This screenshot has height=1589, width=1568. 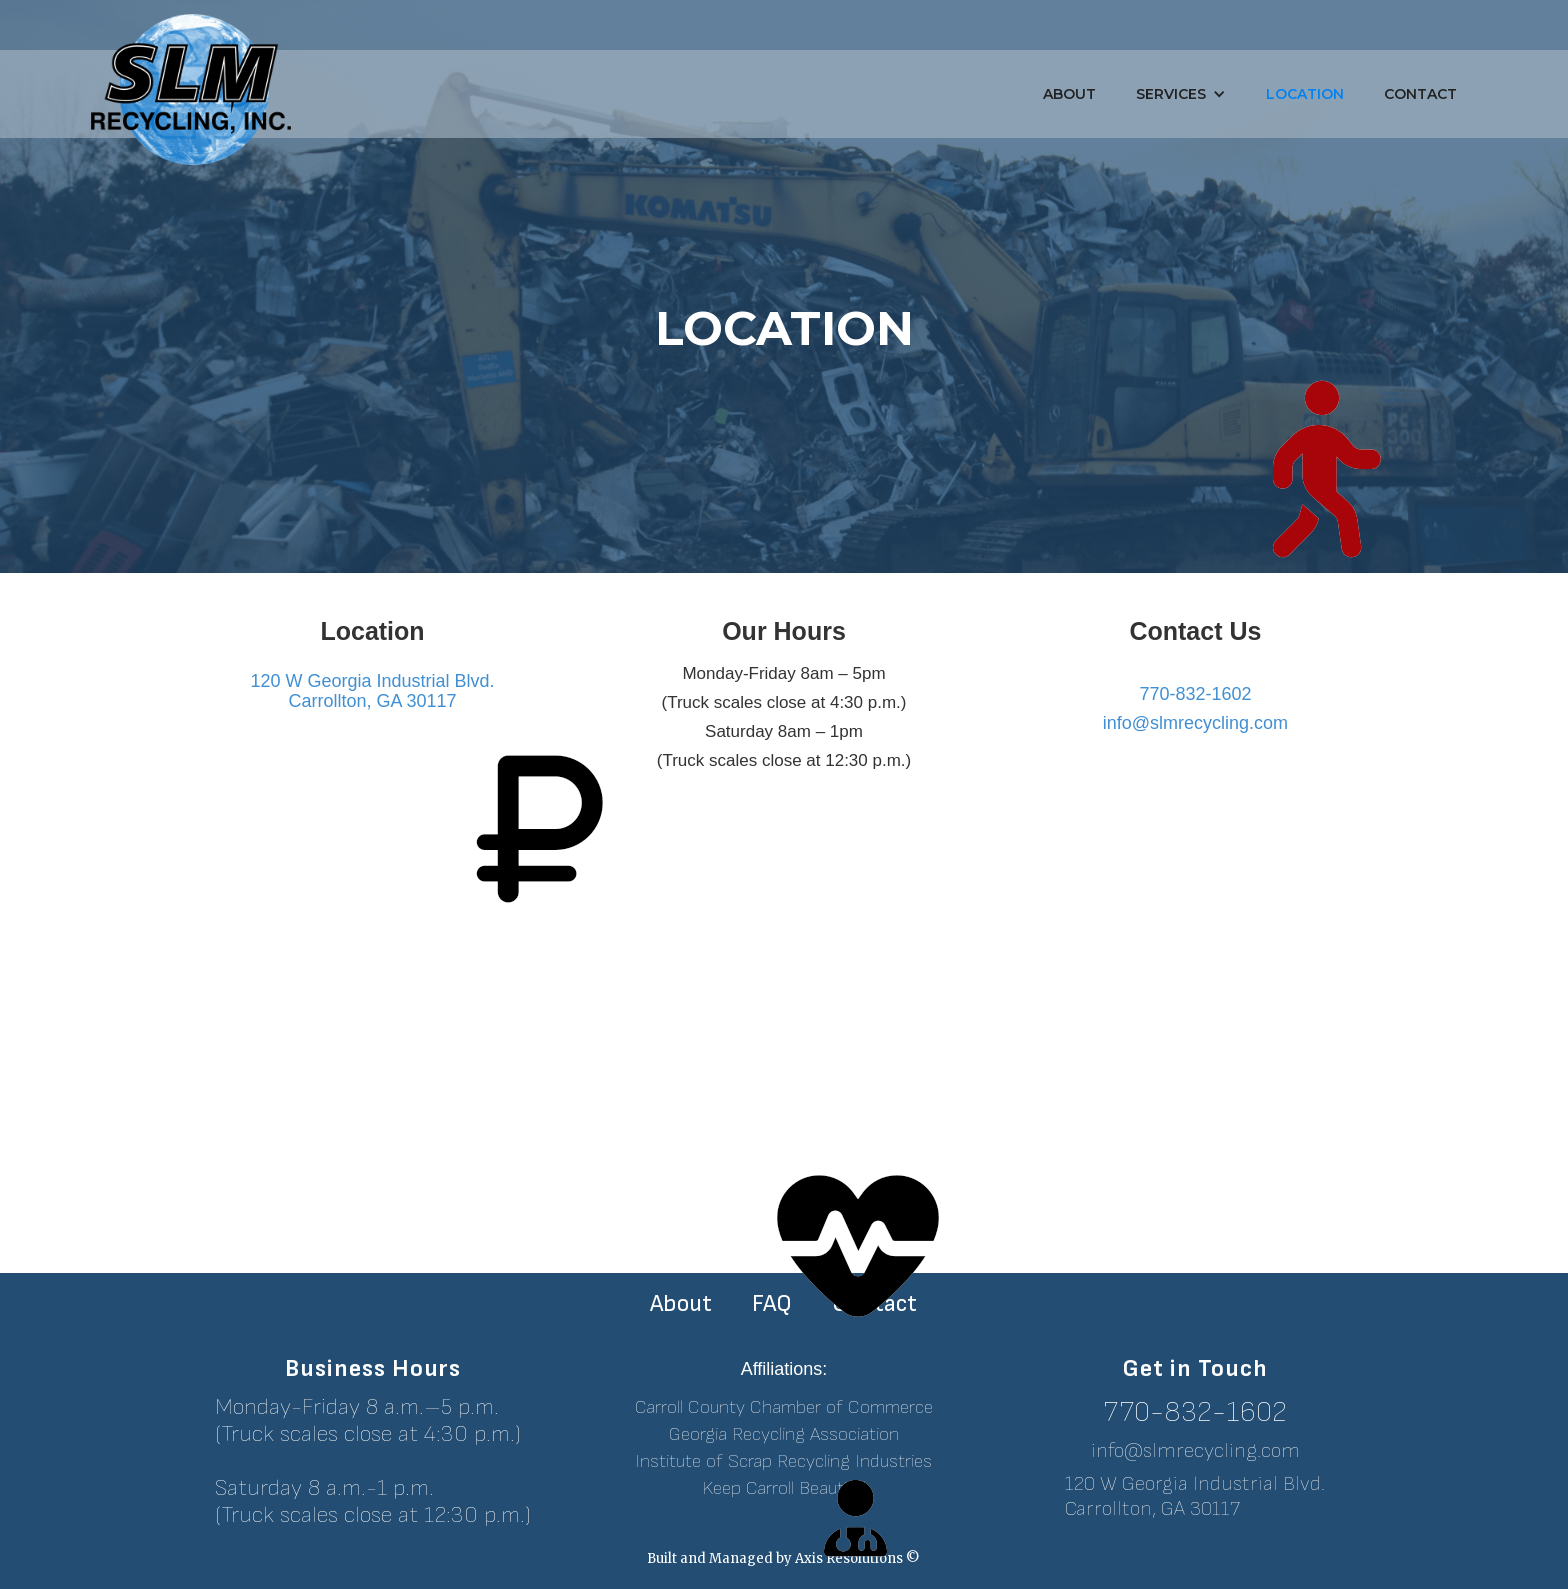 What do you see at coordinates (545, 829) in the screenshot?
I see `indicates Russian ruble currency` at bounding box center [545, 829].